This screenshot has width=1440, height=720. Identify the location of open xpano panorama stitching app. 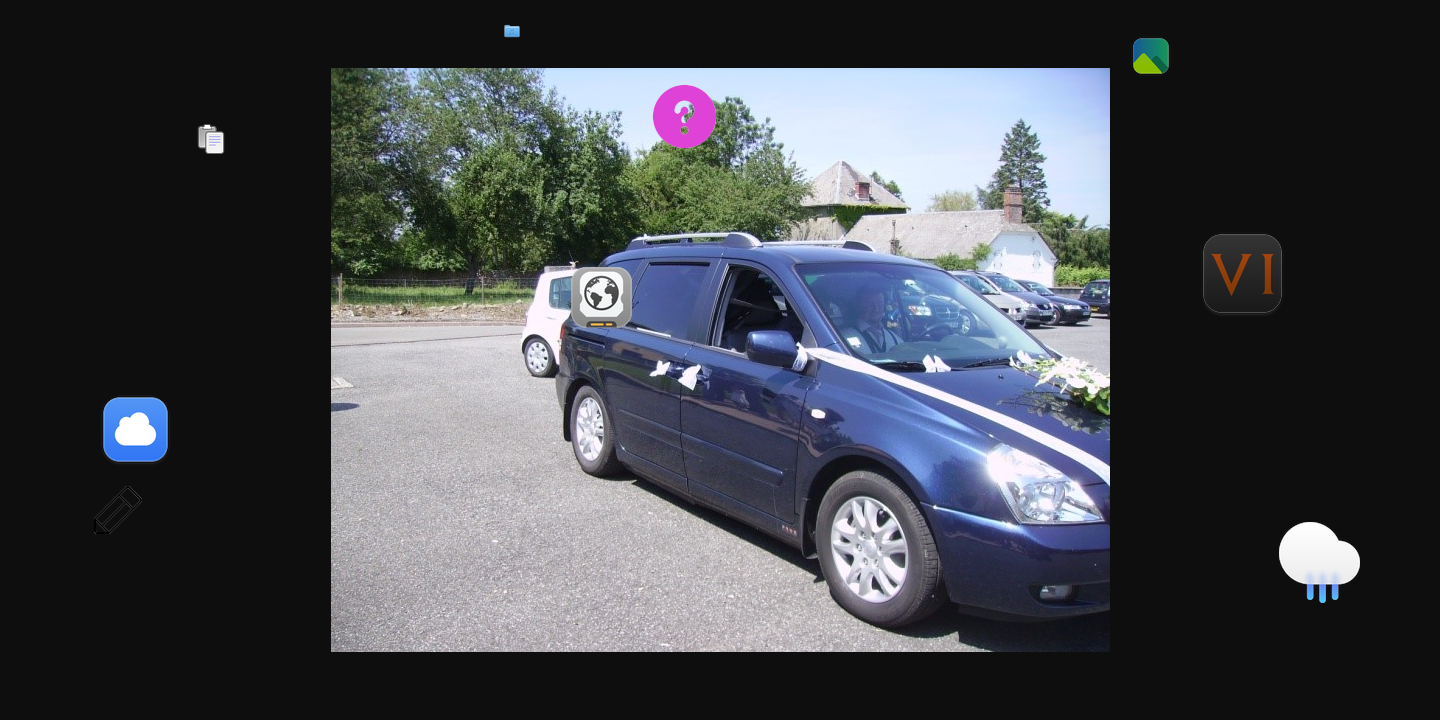
(1151, 56).